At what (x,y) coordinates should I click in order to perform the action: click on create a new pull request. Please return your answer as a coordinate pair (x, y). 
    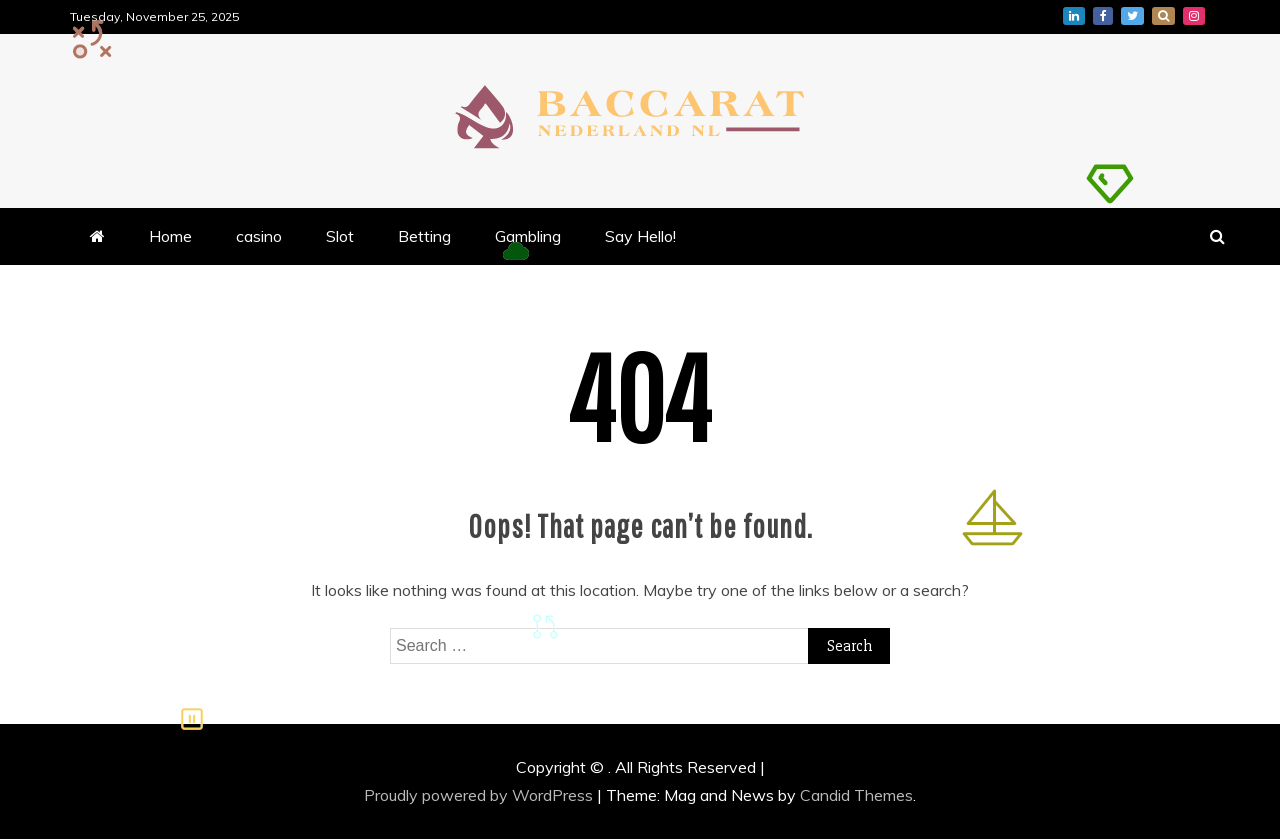
    Looking at the image, I should click on (544, 626).